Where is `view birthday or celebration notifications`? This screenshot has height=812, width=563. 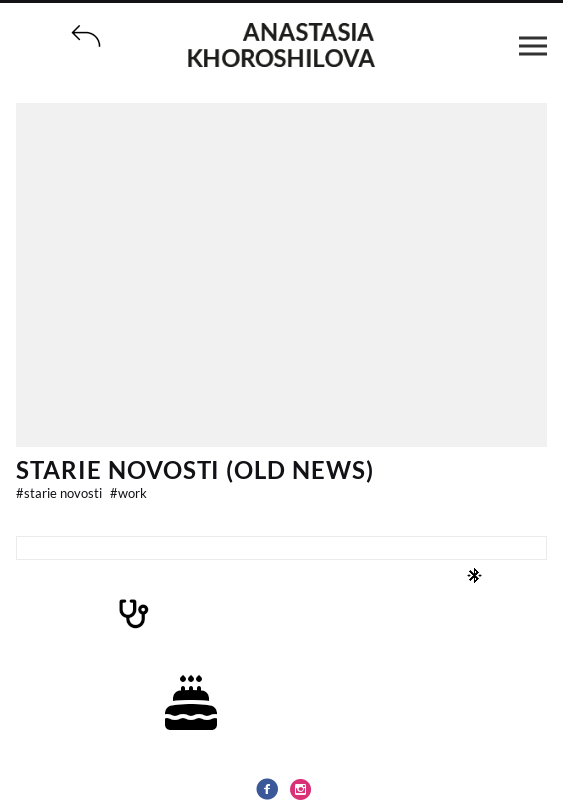
view birthday or celebration notifications is located at coordinates (191, 702).